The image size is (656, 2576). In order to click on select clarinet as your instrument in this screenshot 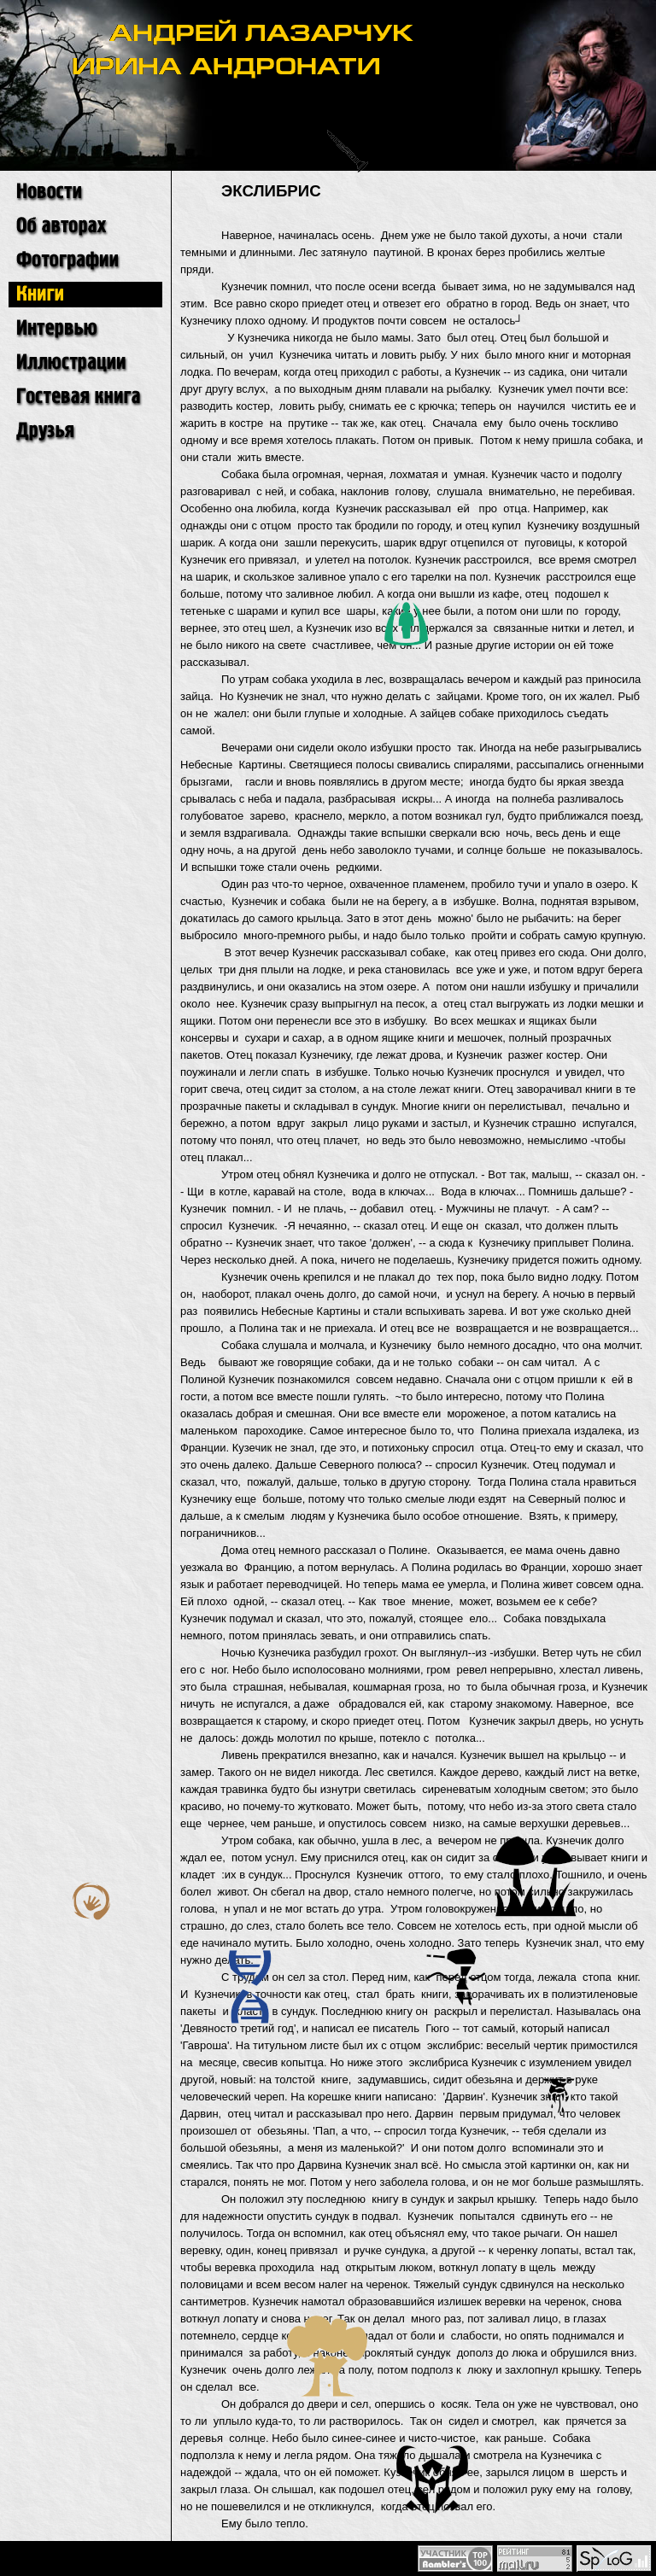, I will do `click(348, 151)`.